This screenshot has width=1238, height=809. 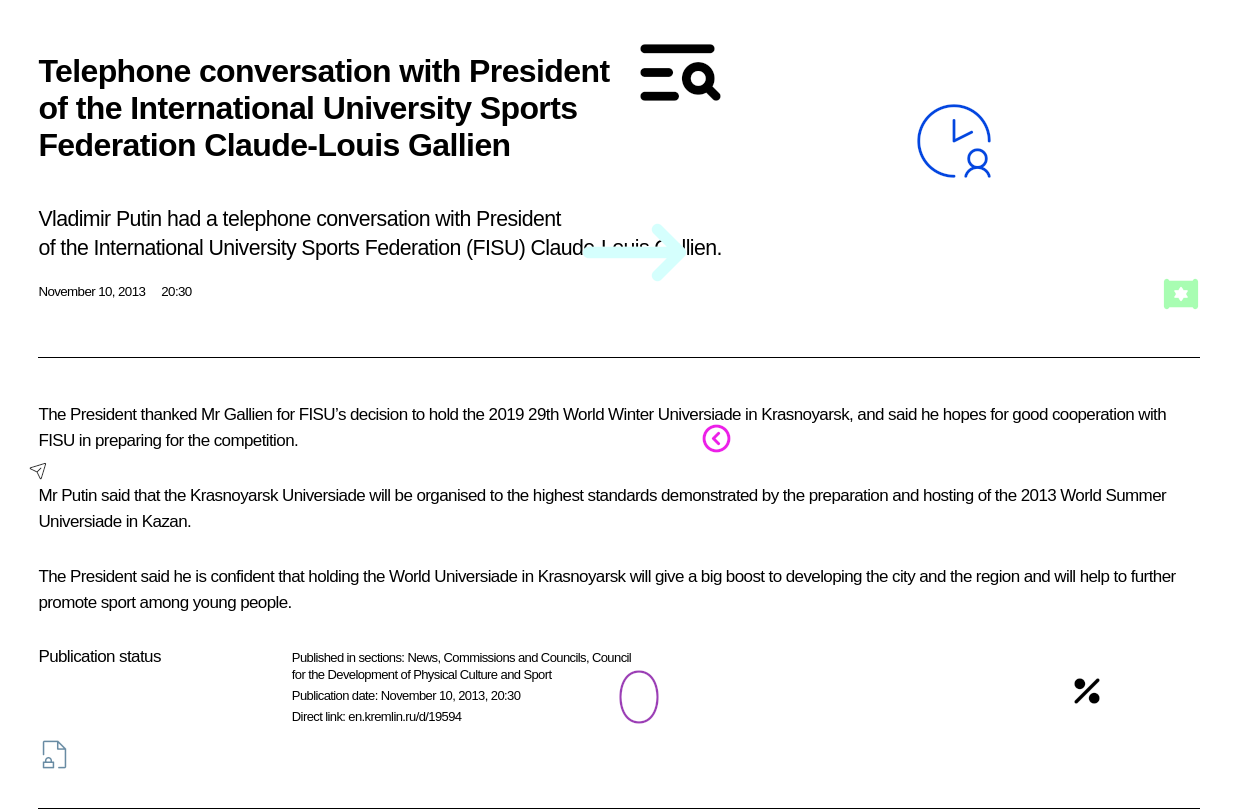 I want to click on view user's time or availability status, so click(x=954, y=141).